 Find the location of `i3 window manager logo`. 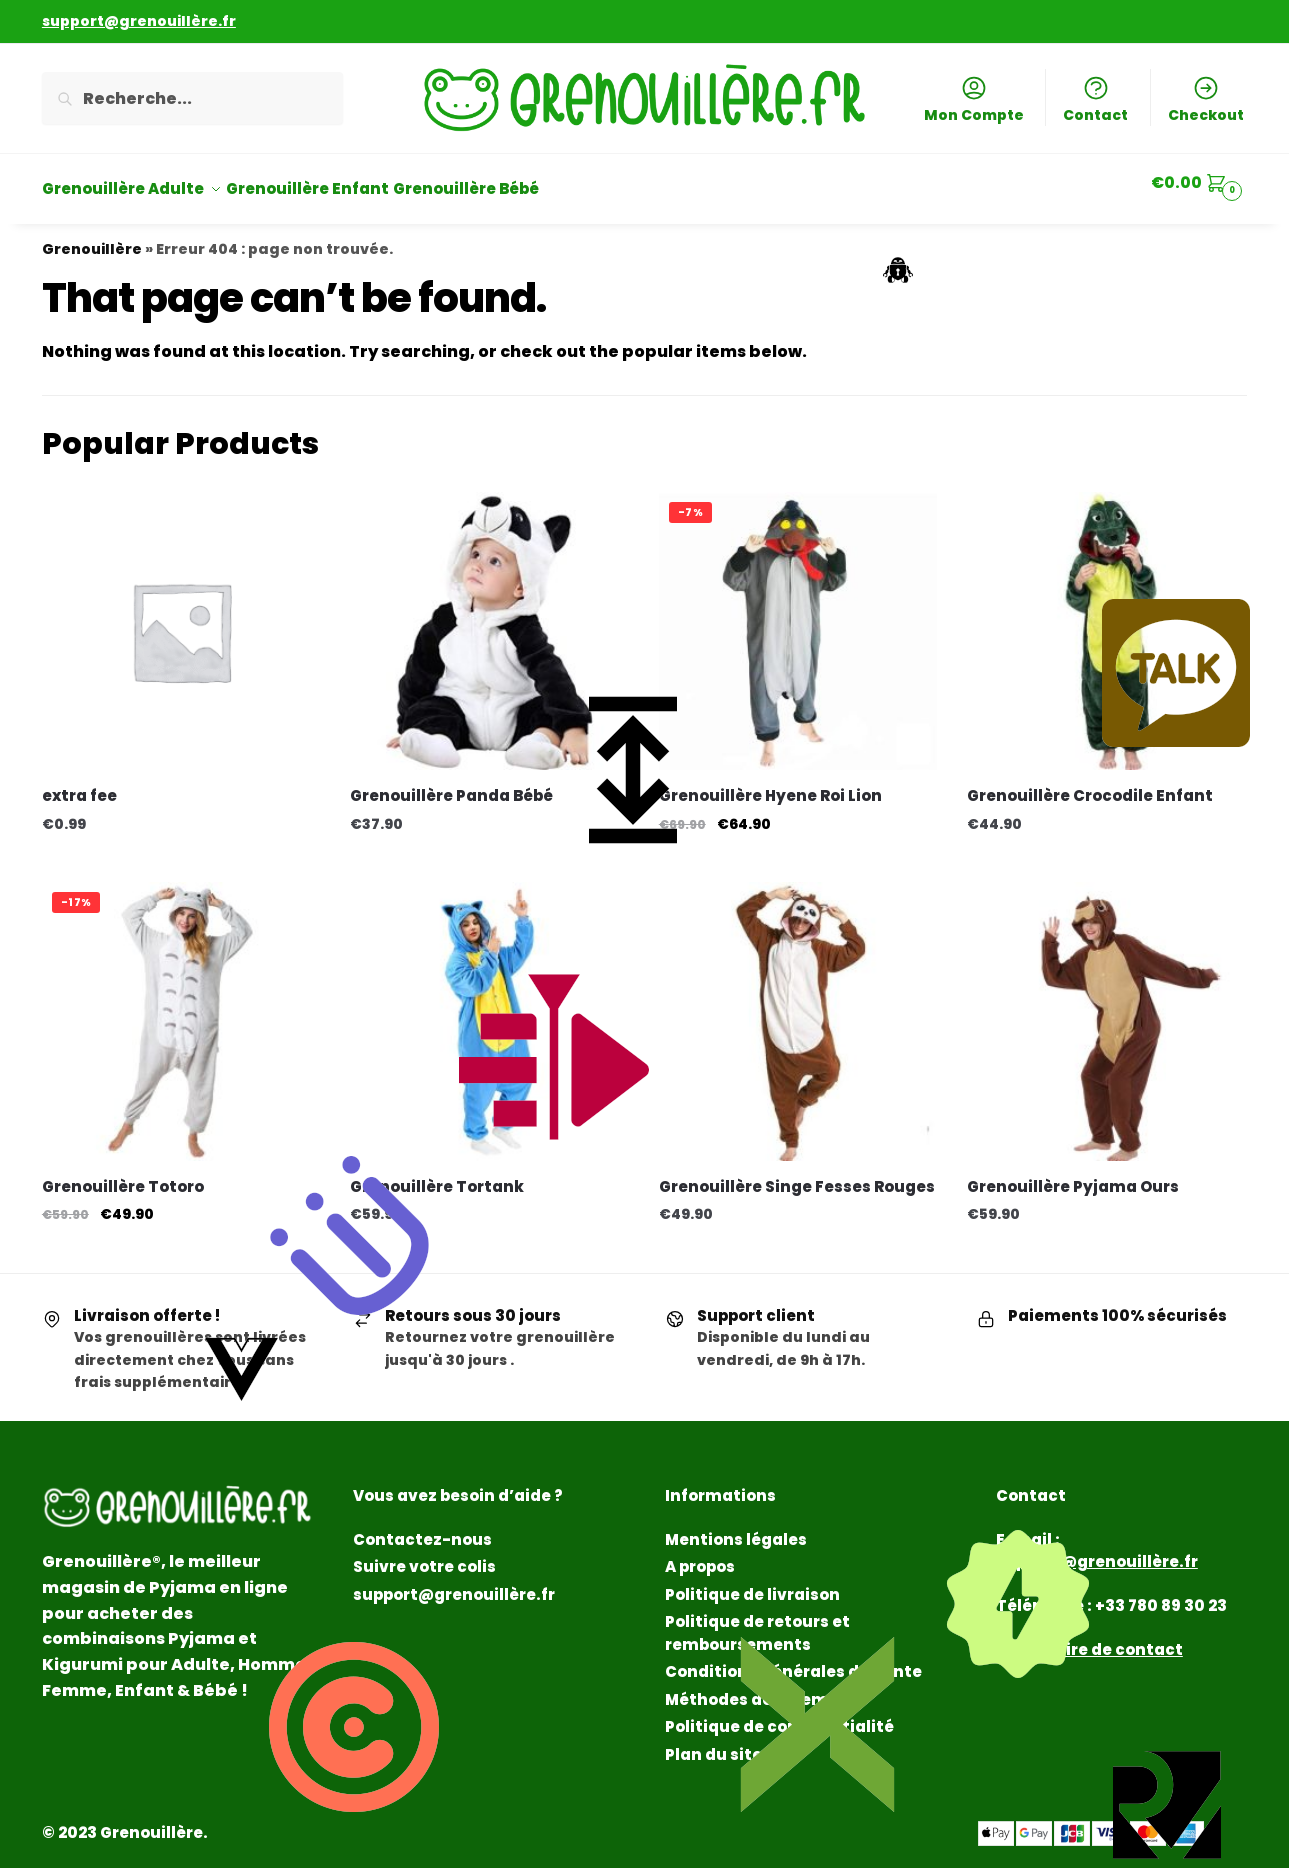

i3 window manager logo is located at coordinates (349, 1235).